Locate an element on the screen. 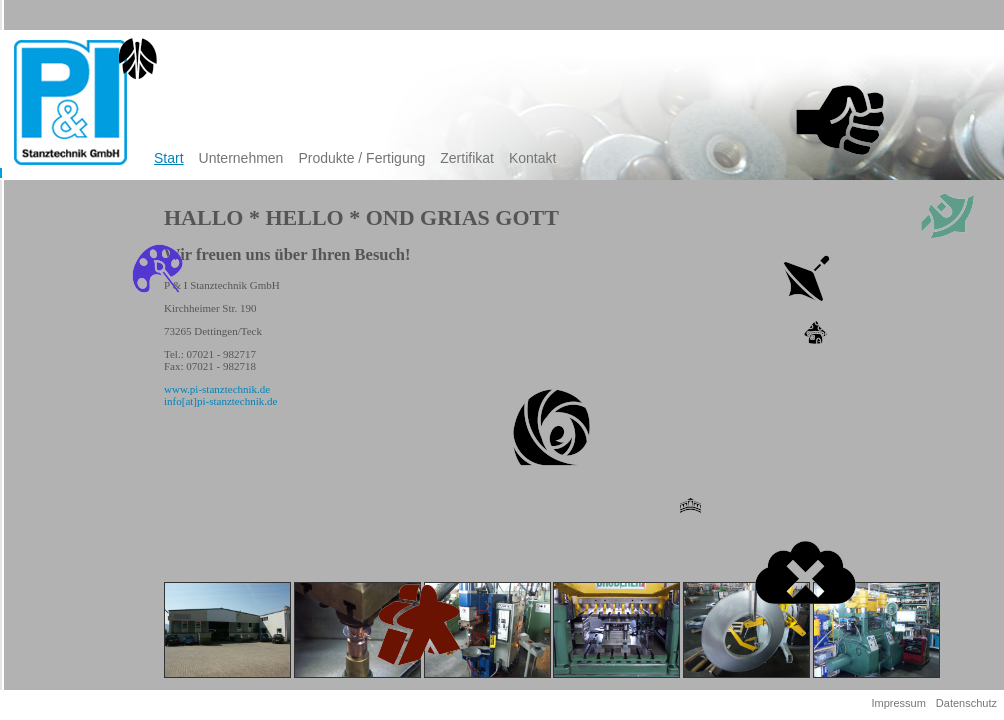 This screenshot has height=720, width=1004. access fairy tale or fantasy-themed game content is located at coordinates (815, 332).